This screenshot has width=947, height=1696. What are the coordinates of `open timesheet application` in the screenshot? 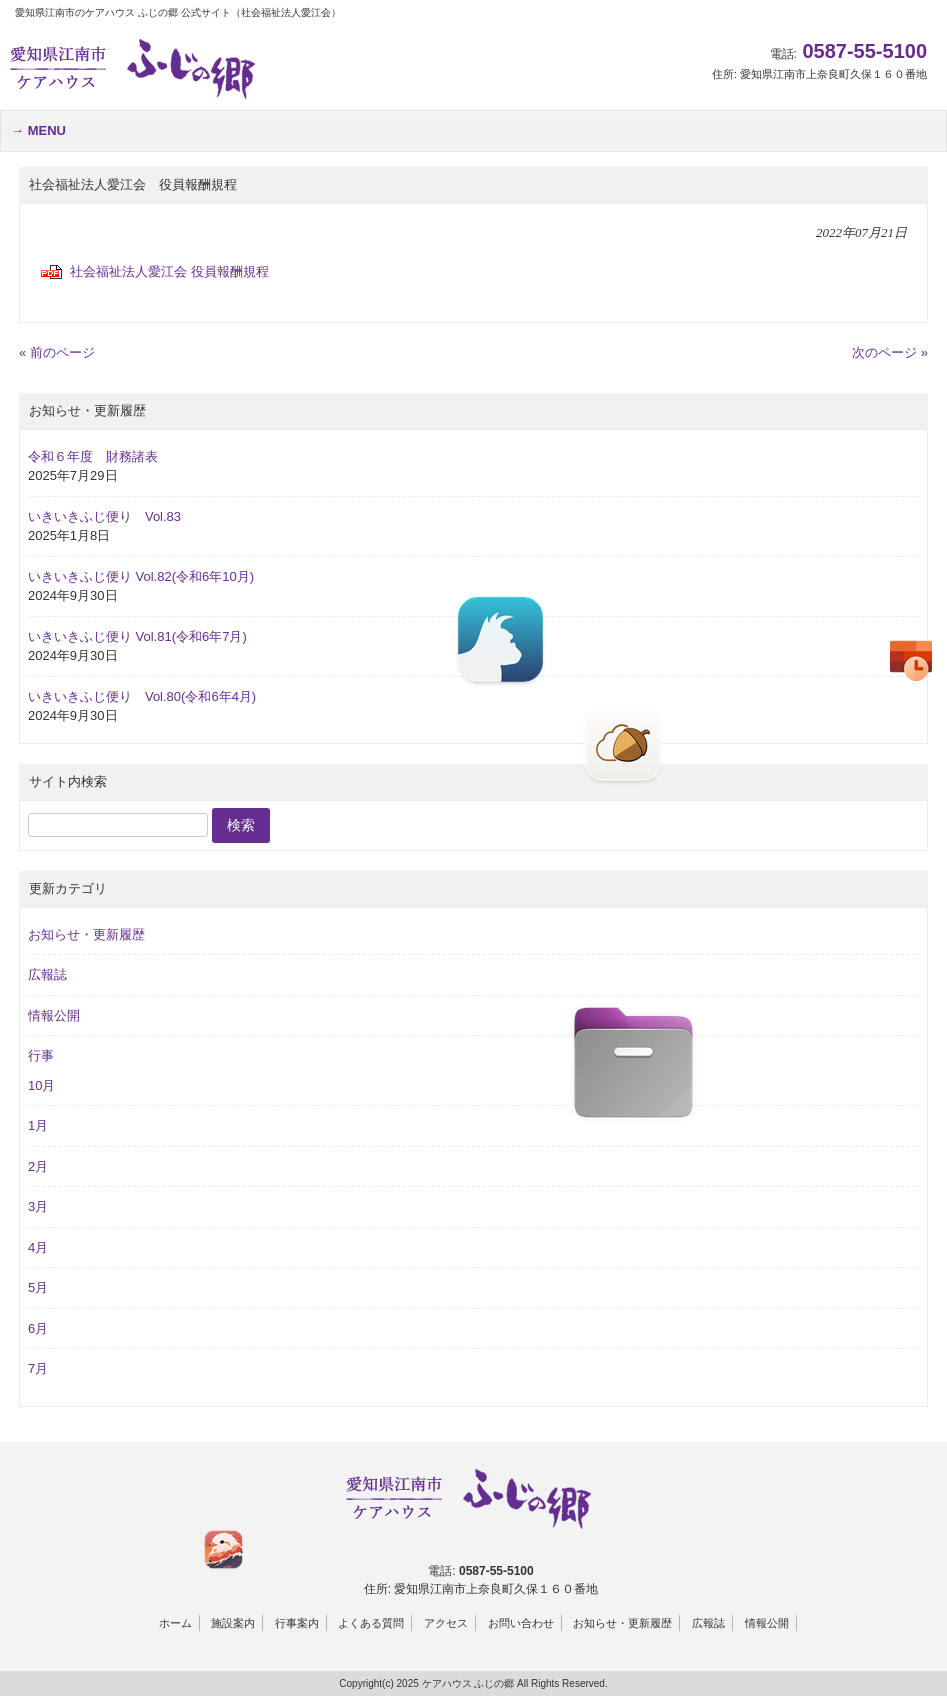 It's located at (911, 660).